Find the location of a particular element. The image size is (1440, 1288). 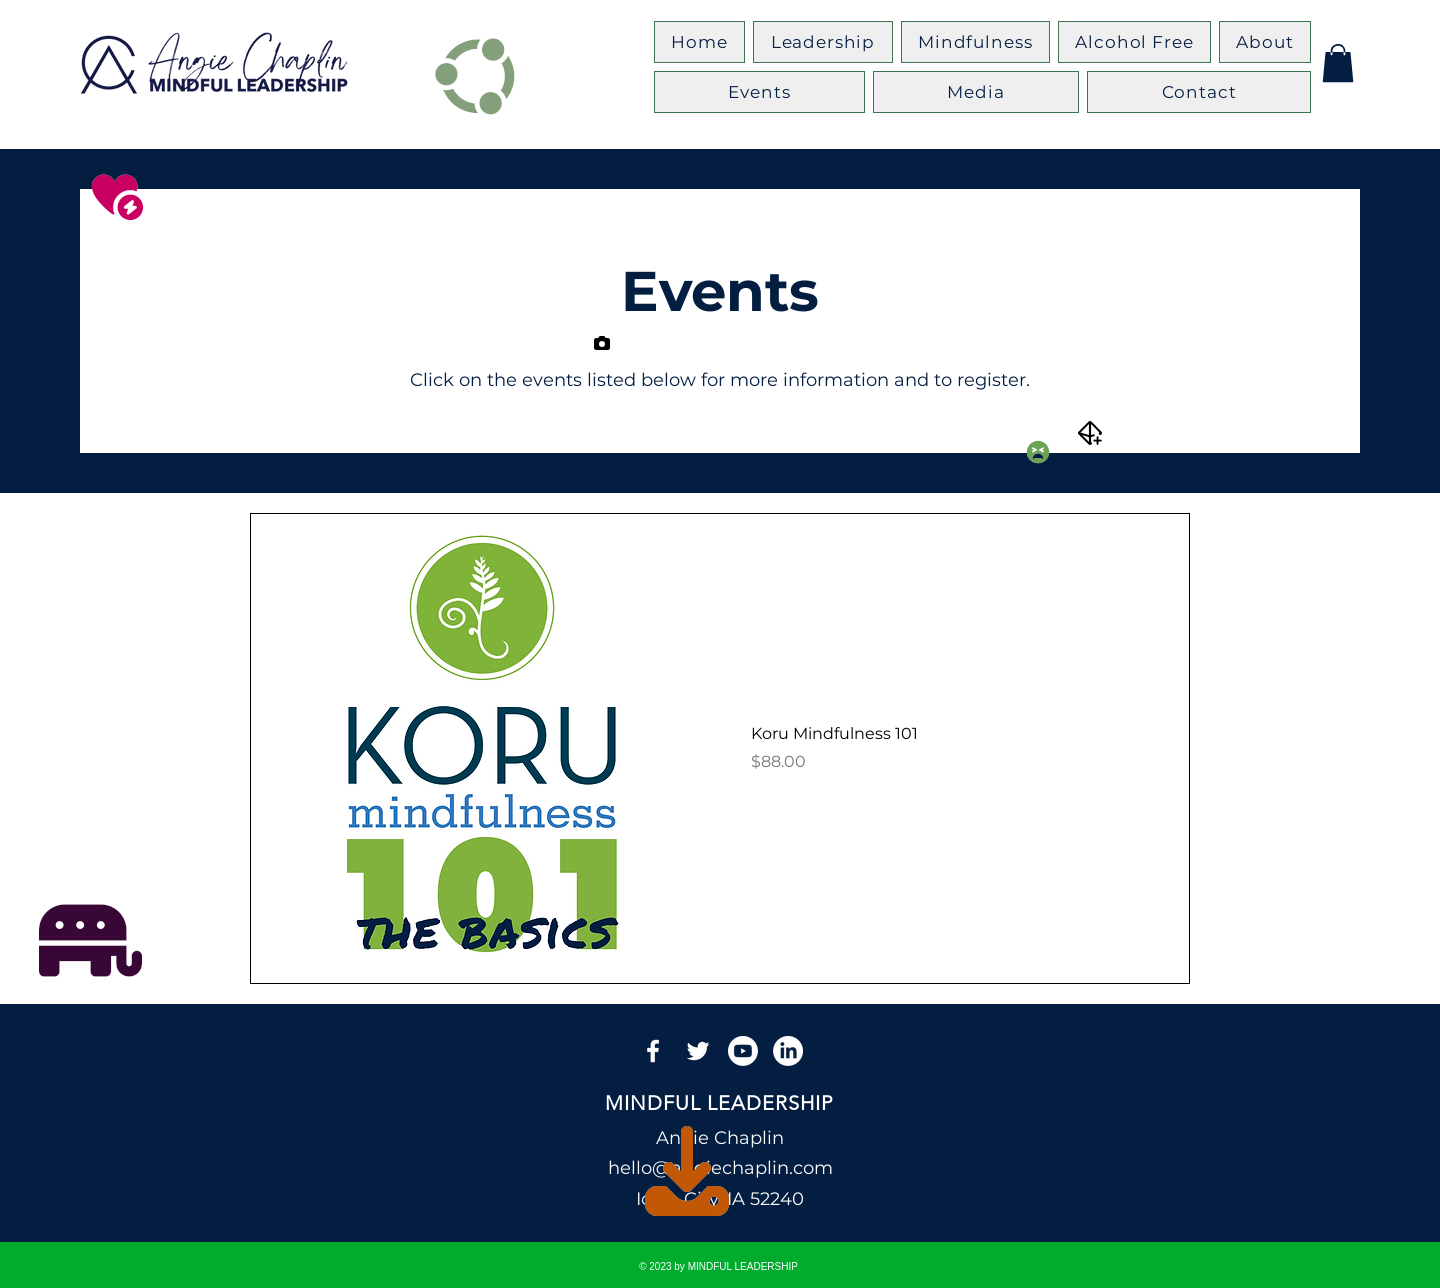

indicates user fatigue or exhaustion status is located at coordinates (1038, 452).